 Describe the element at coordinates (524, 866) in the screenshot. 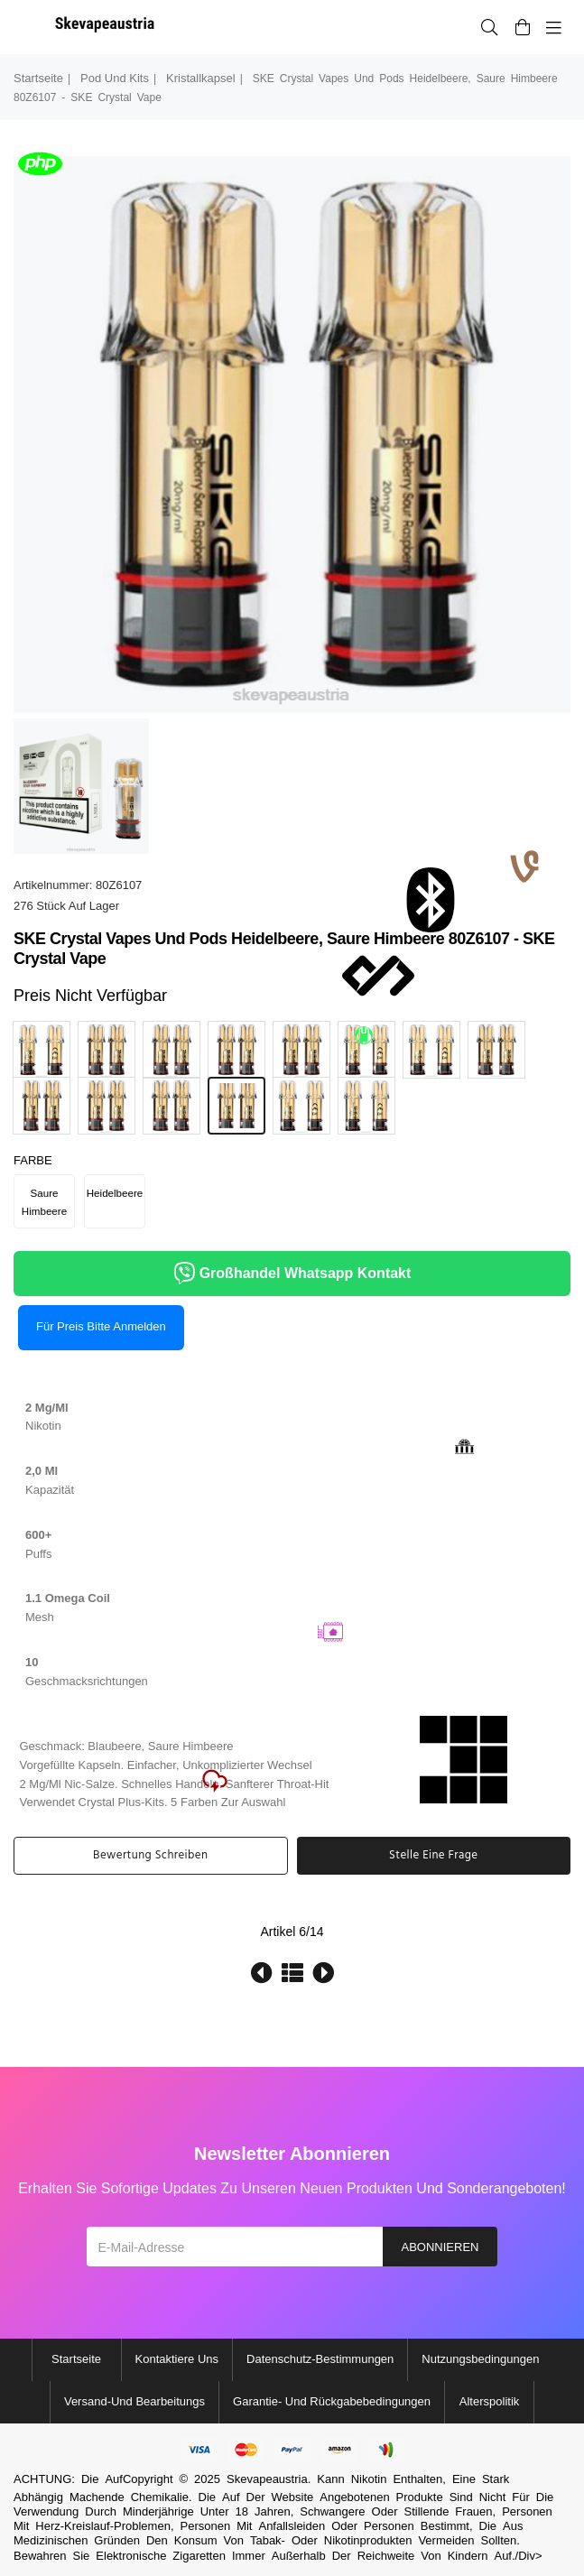

I see `vine app logo` at that location.